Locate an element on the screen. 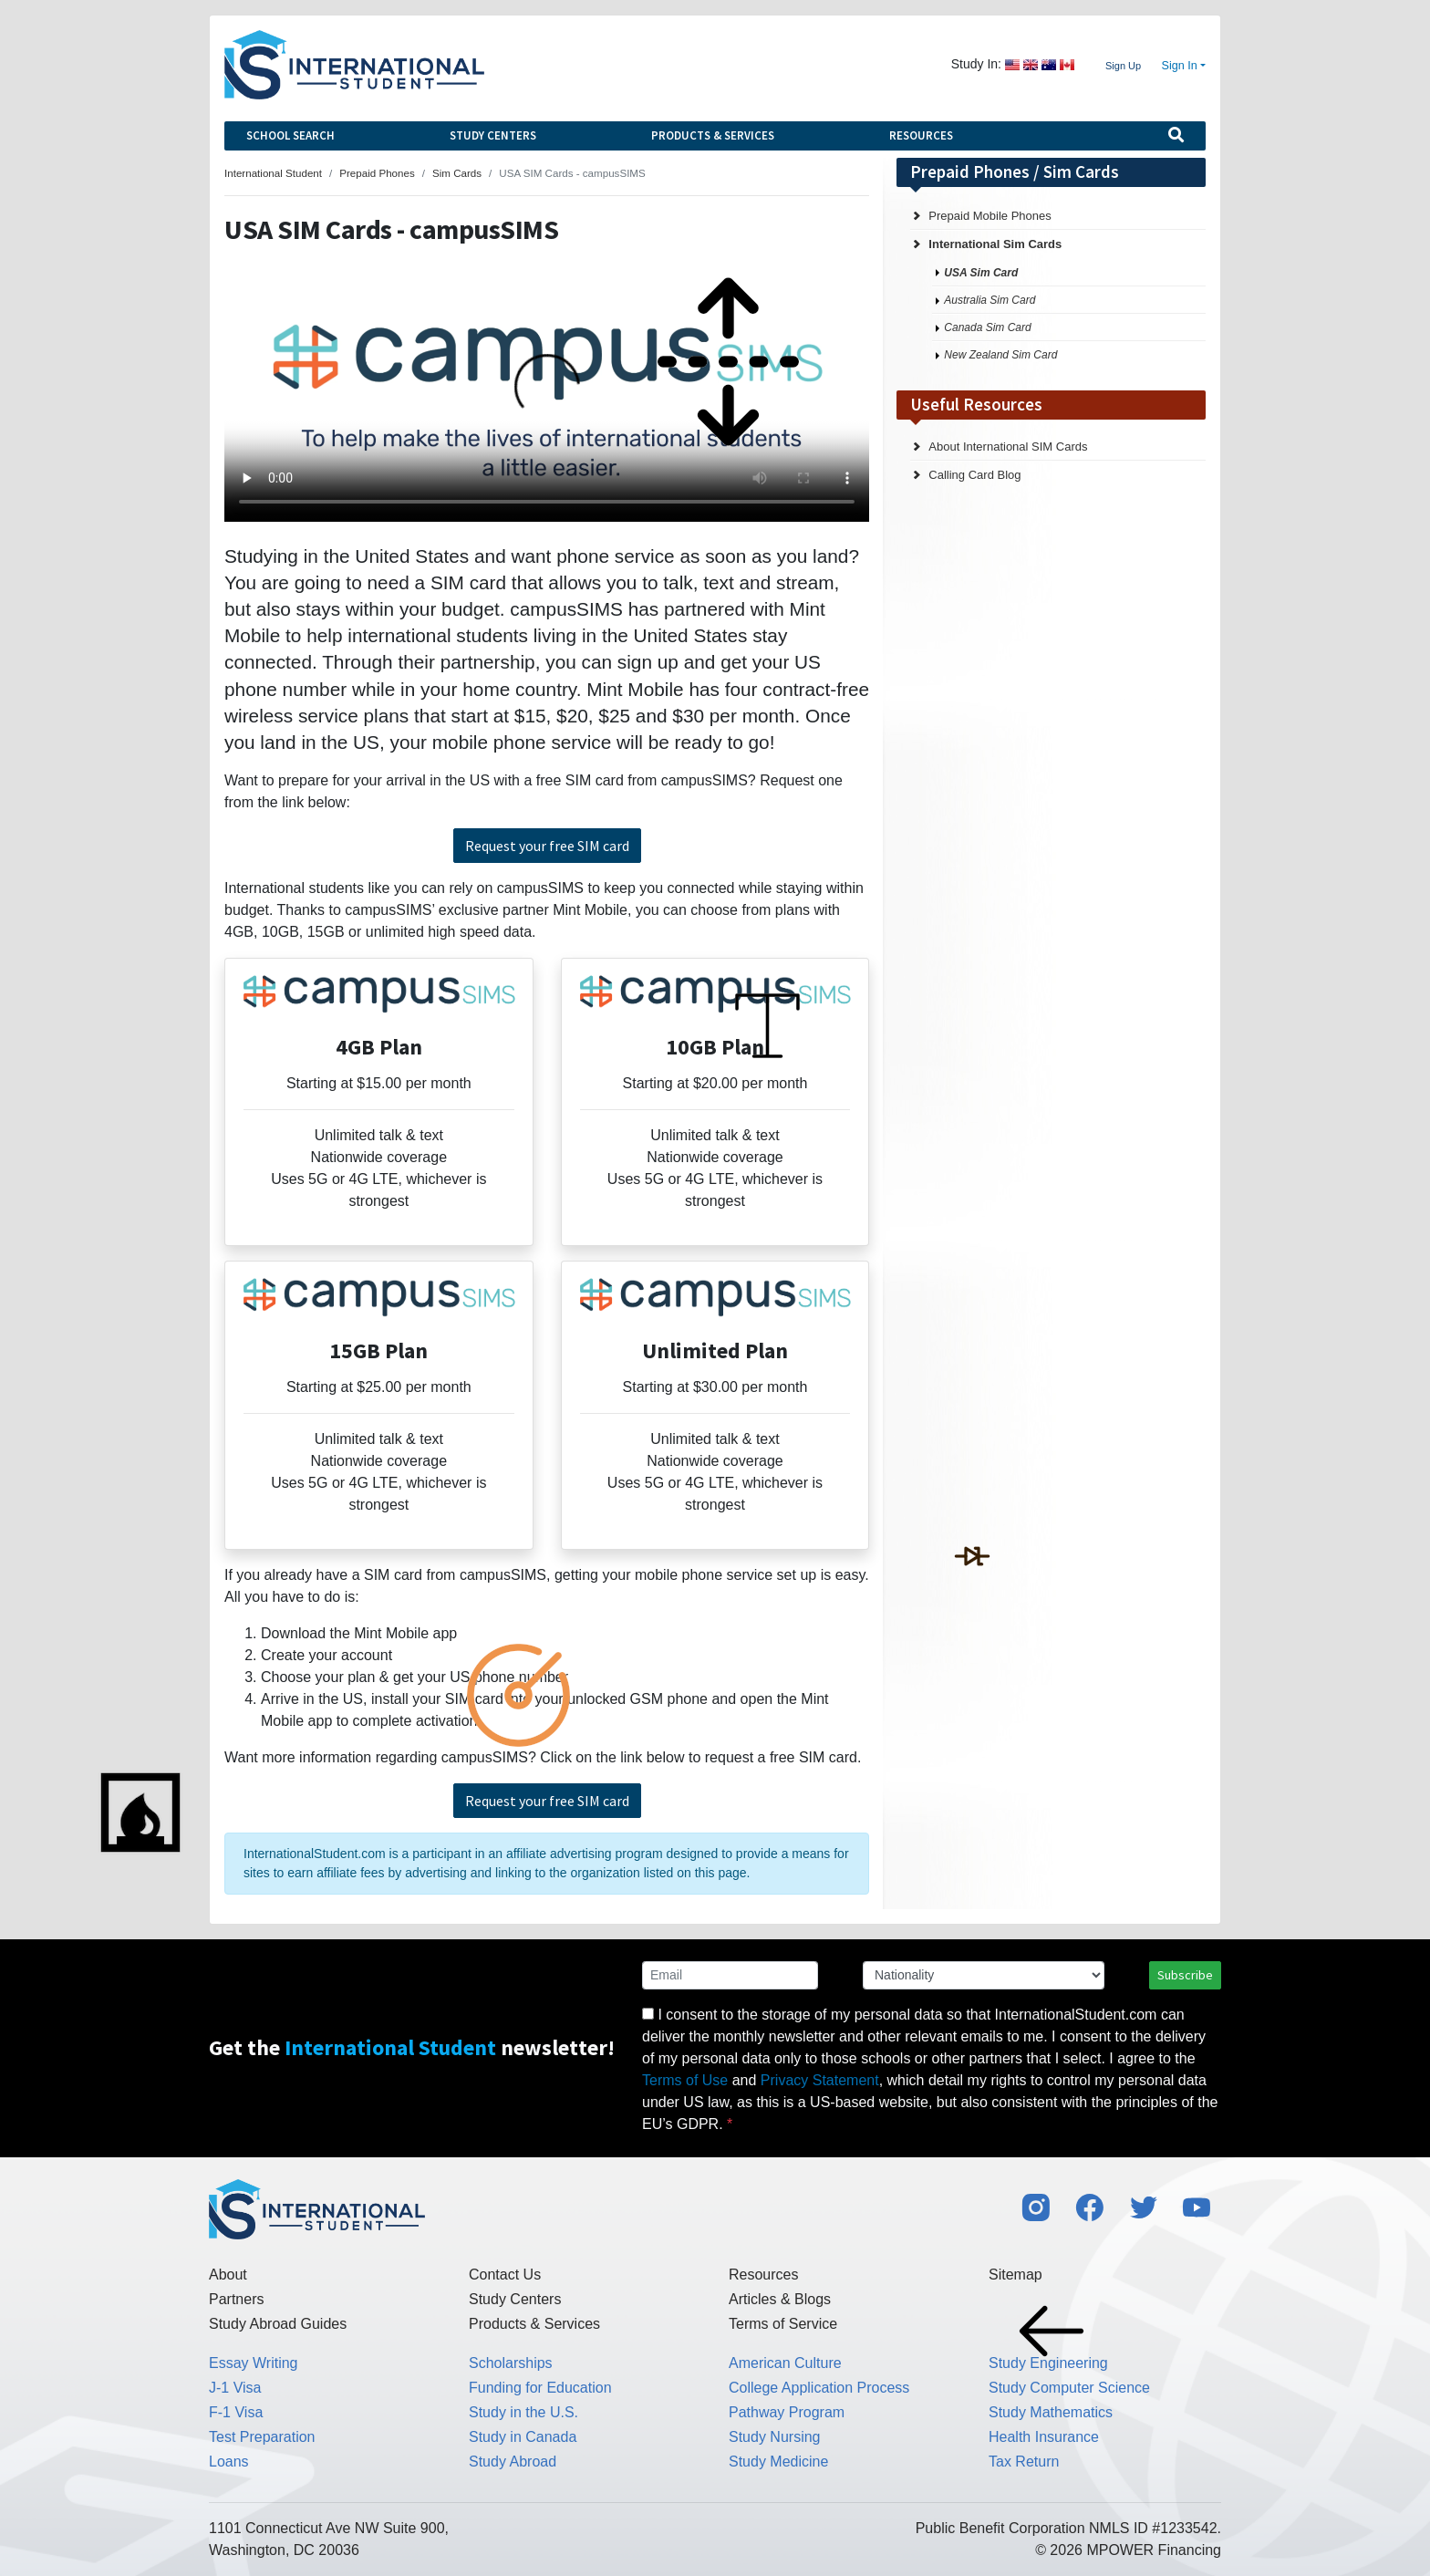 Image resolution: width=1430 pixels, height=2576 pixels. go back to the previous page is located at coordinates (1051, 2330).